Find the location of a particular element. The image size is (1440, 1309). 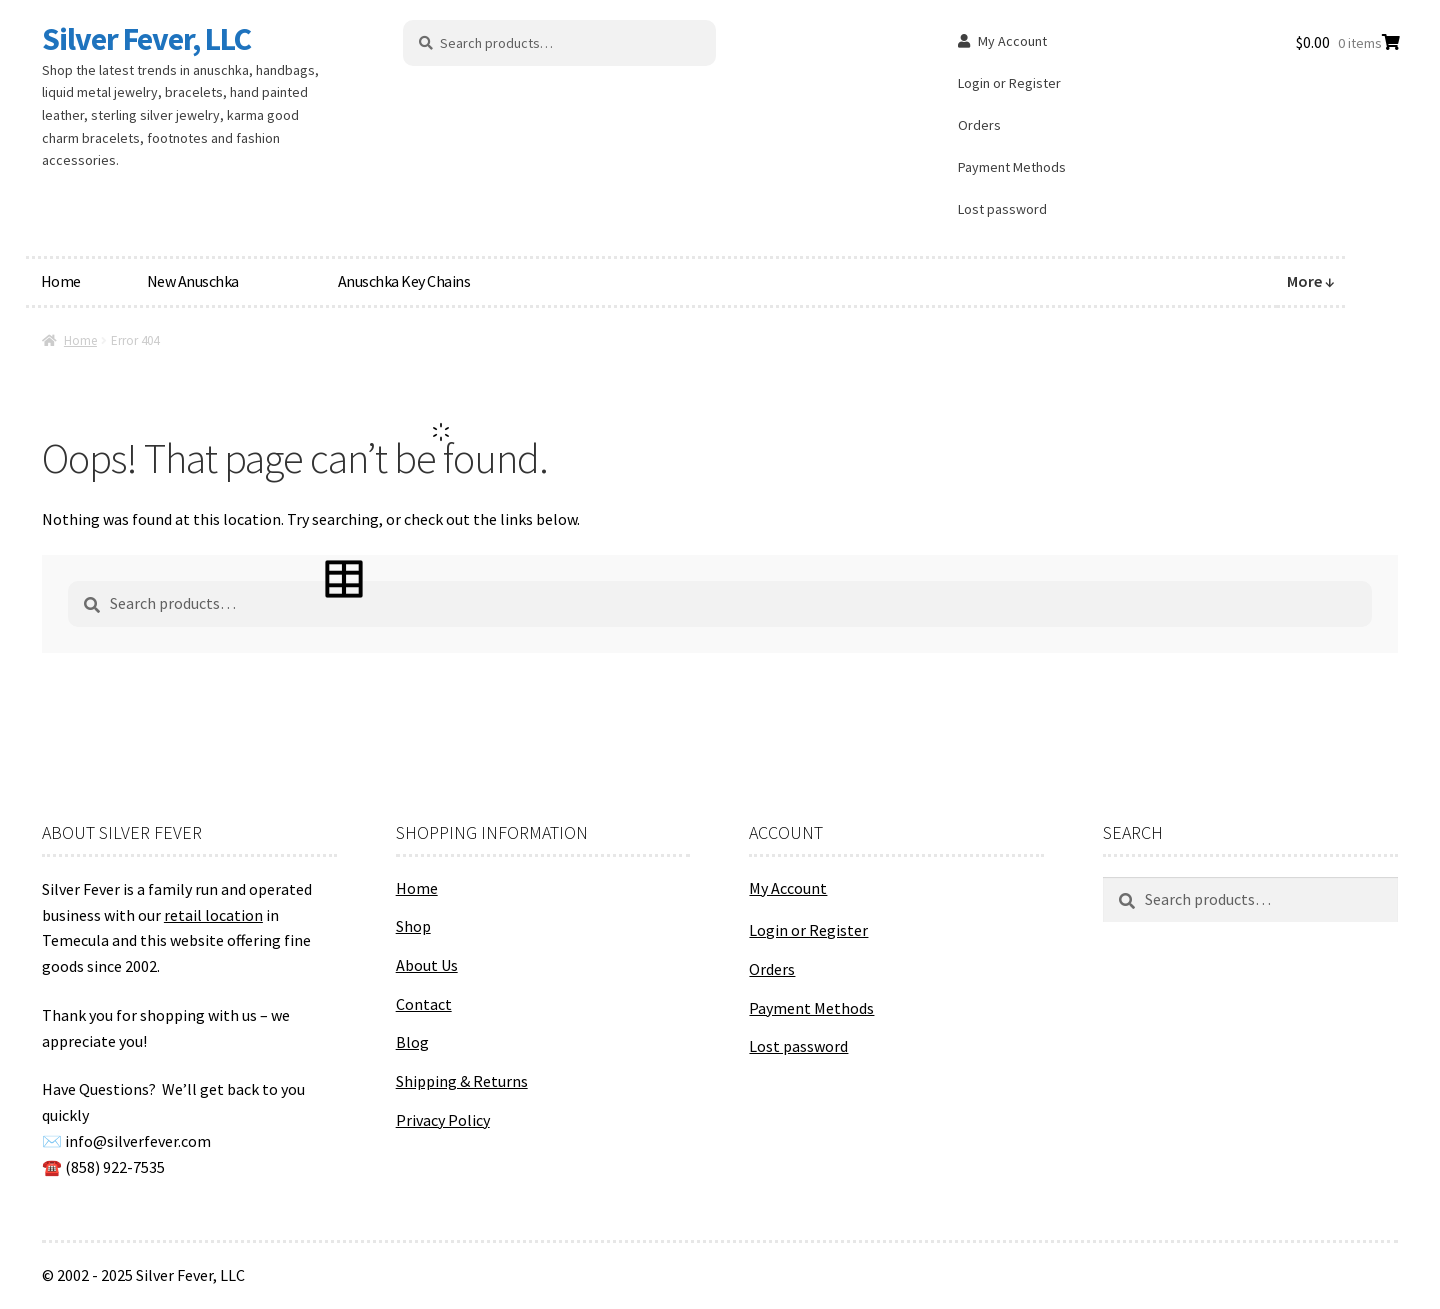

insert a table into the document is located at coordinates (344, 579).